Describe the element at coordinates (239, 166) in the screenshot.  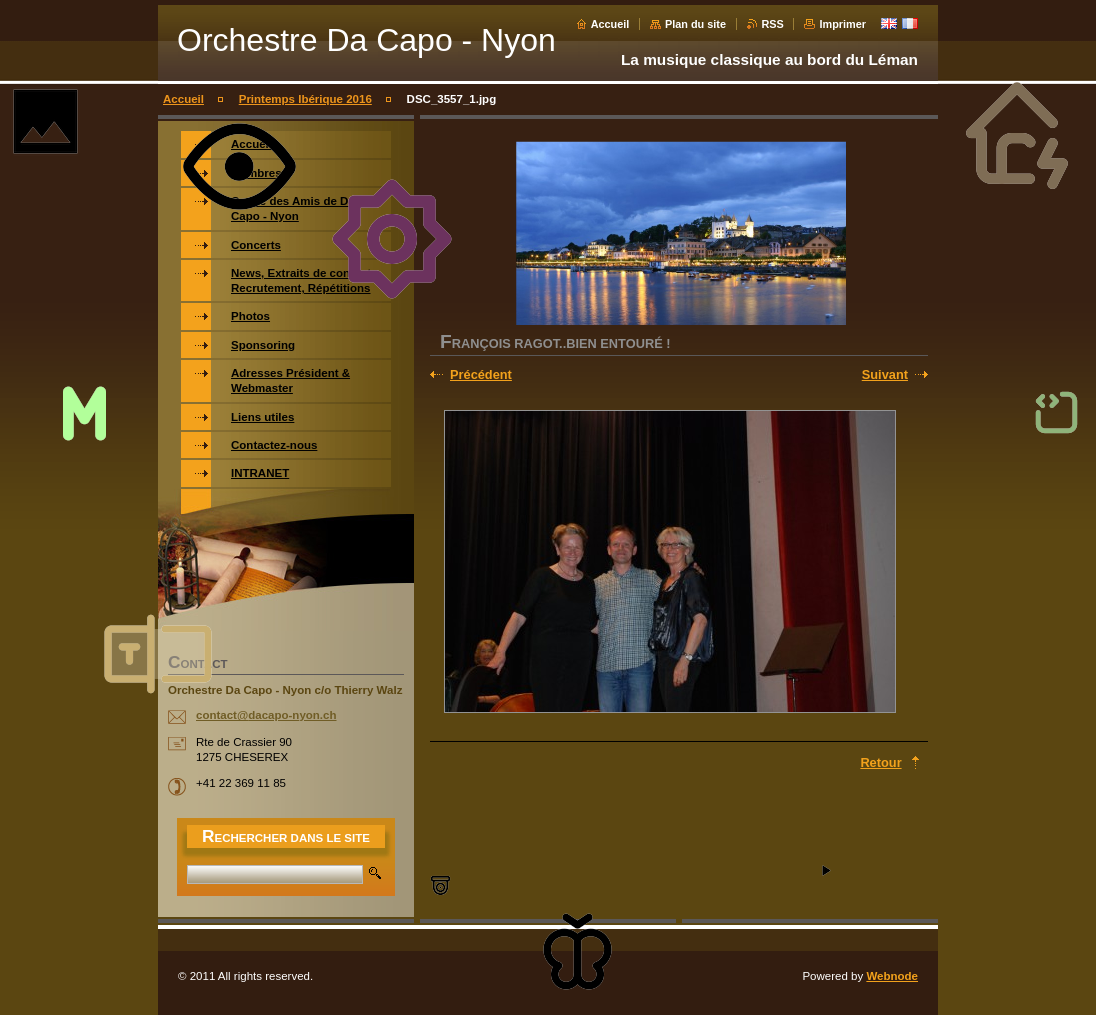
I see `view or preview content` at that location.